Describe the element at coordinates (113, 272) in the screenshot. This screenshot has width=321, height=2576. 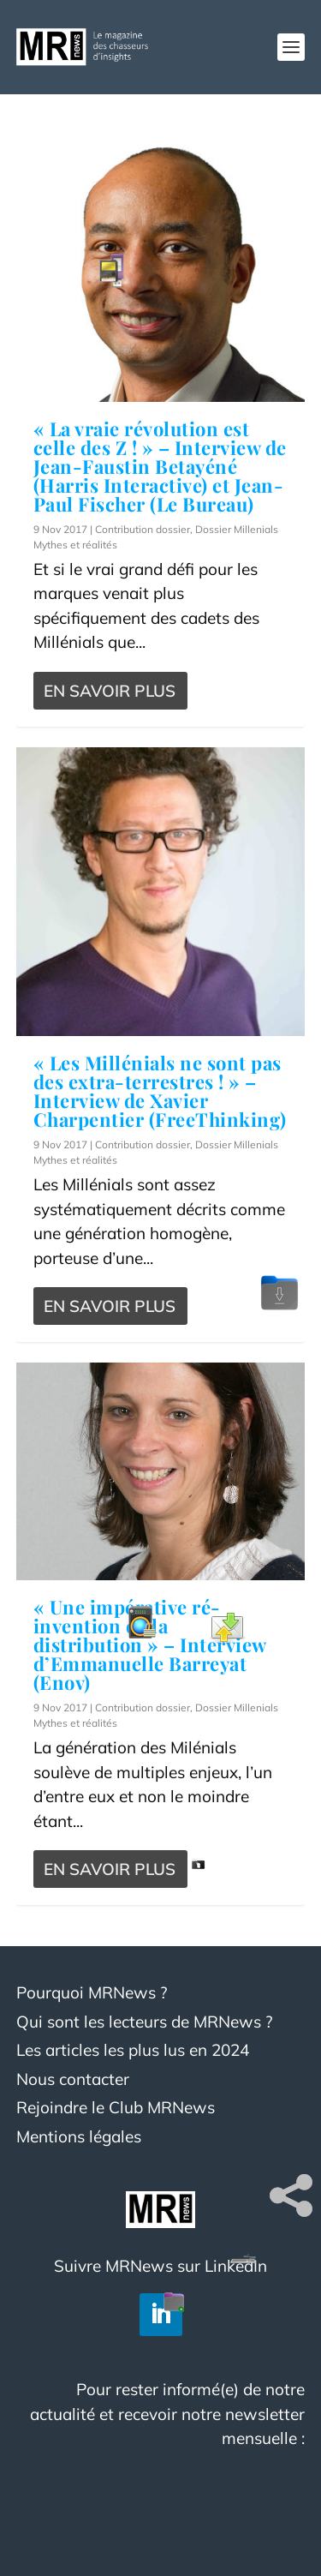
I see `access removable storage devices` at that location.